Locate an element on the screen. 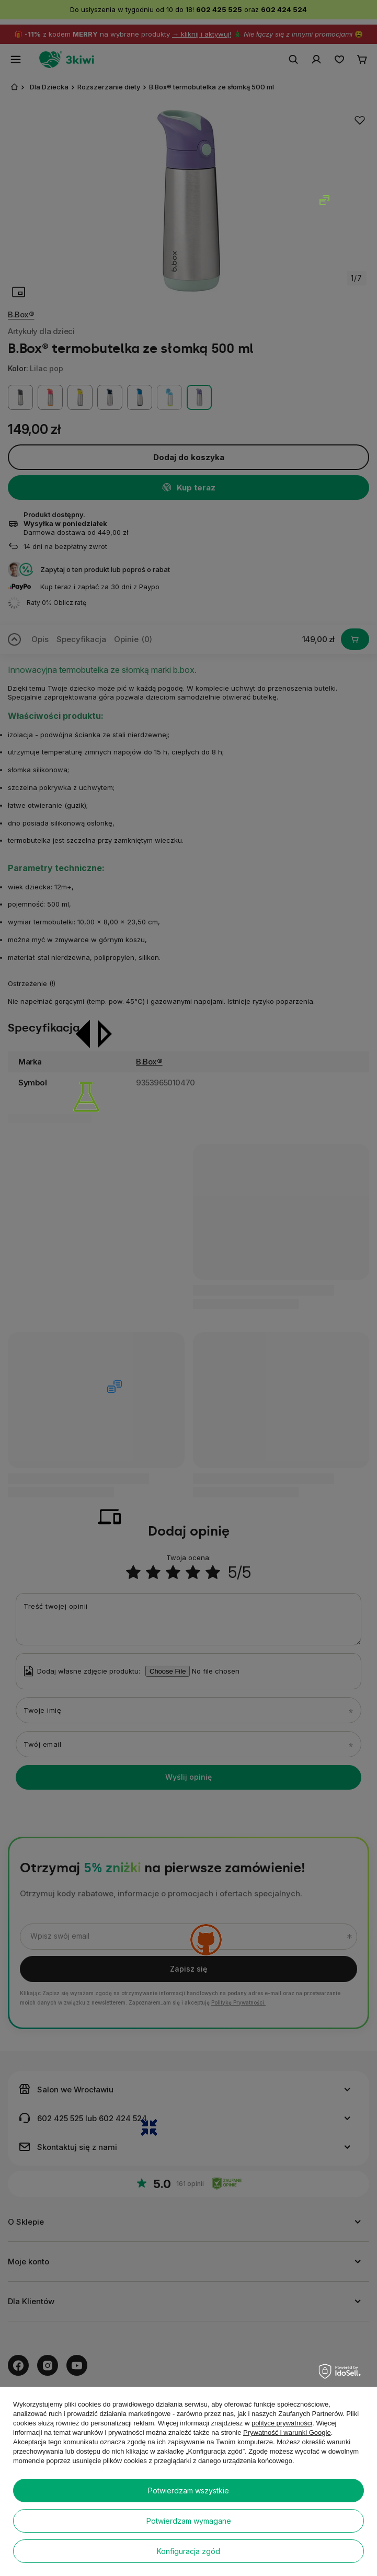  open GitHub repository is located at coordinates (206, 1940).